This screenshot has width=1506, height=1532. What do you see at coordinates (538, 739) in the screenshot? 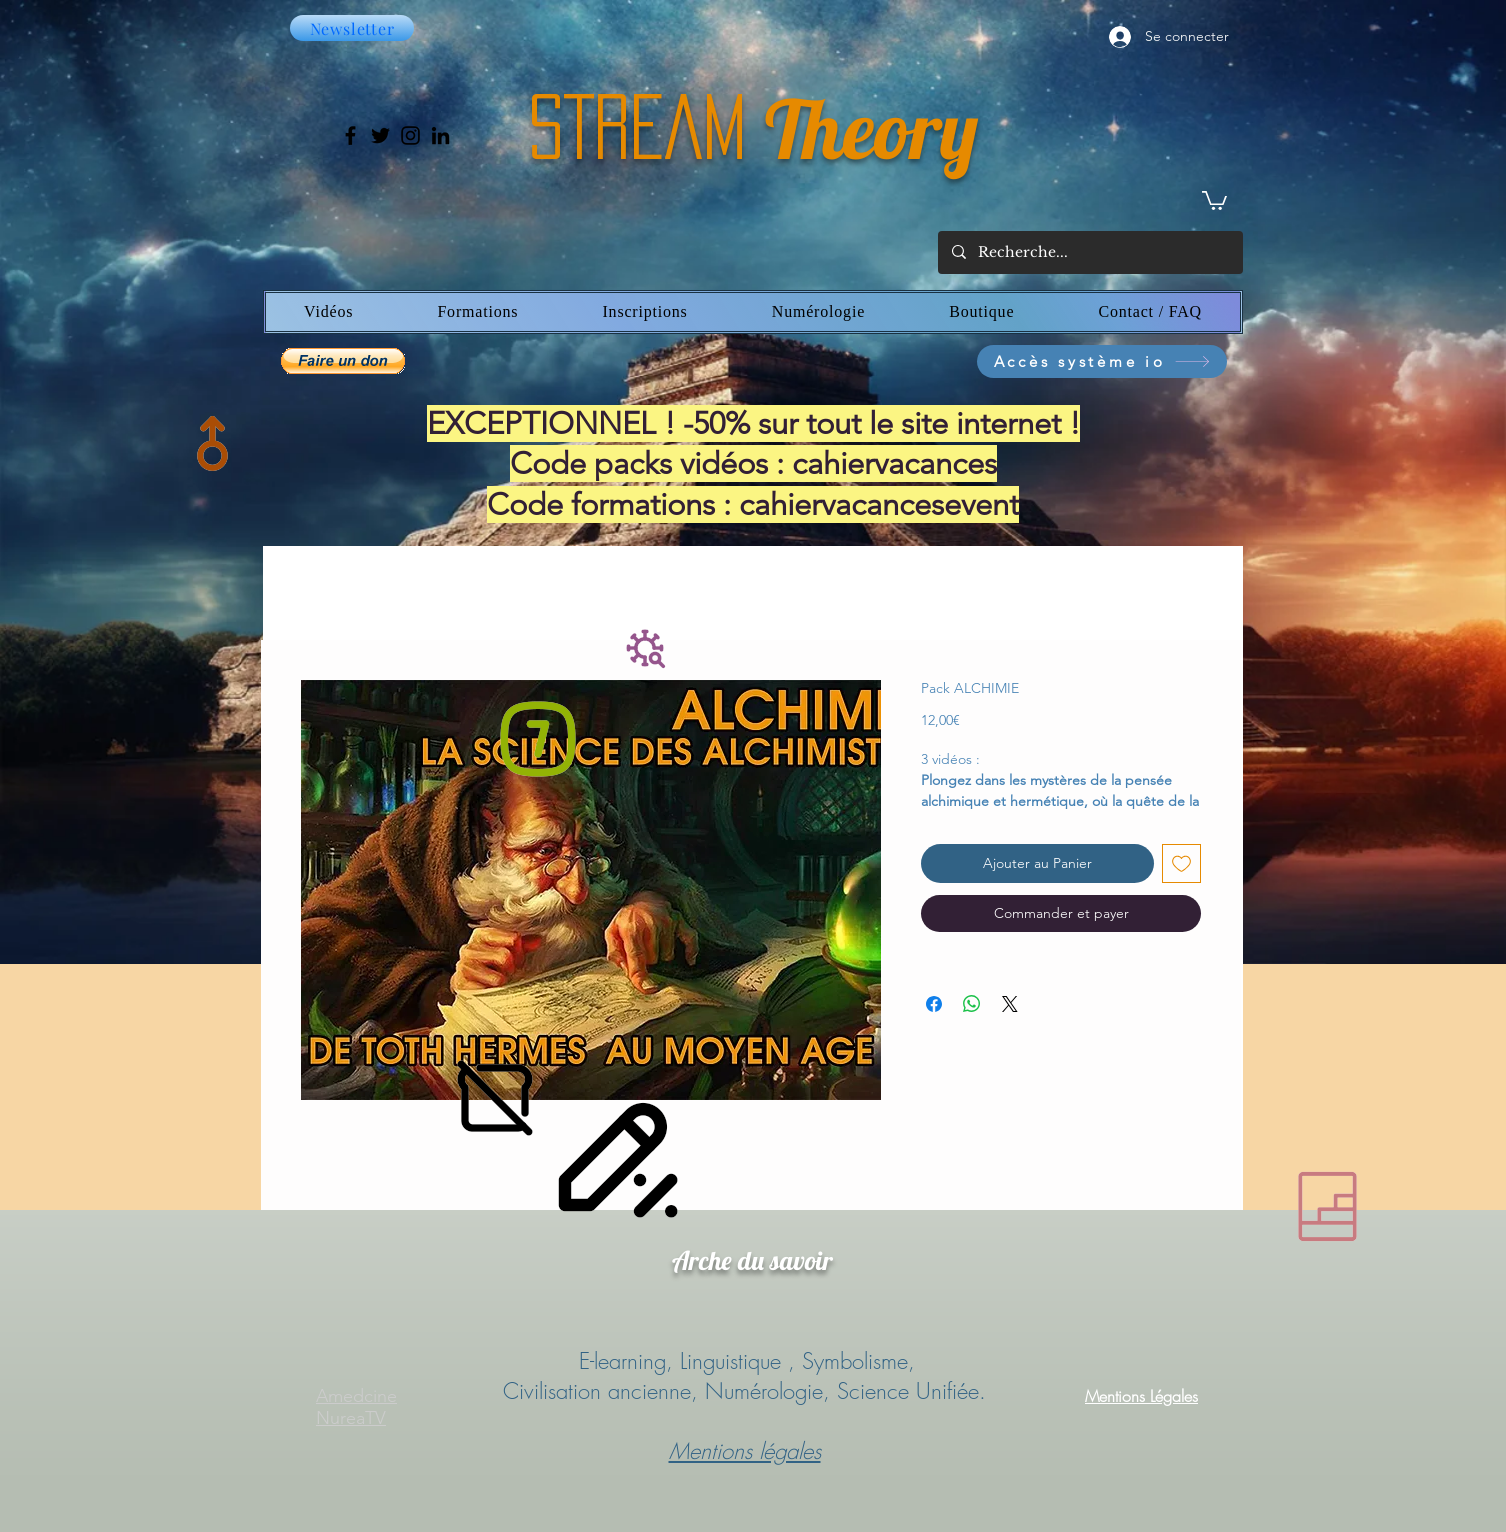
I see `indicates step 7 in a multi-step process` at bounding box center [538, 739].